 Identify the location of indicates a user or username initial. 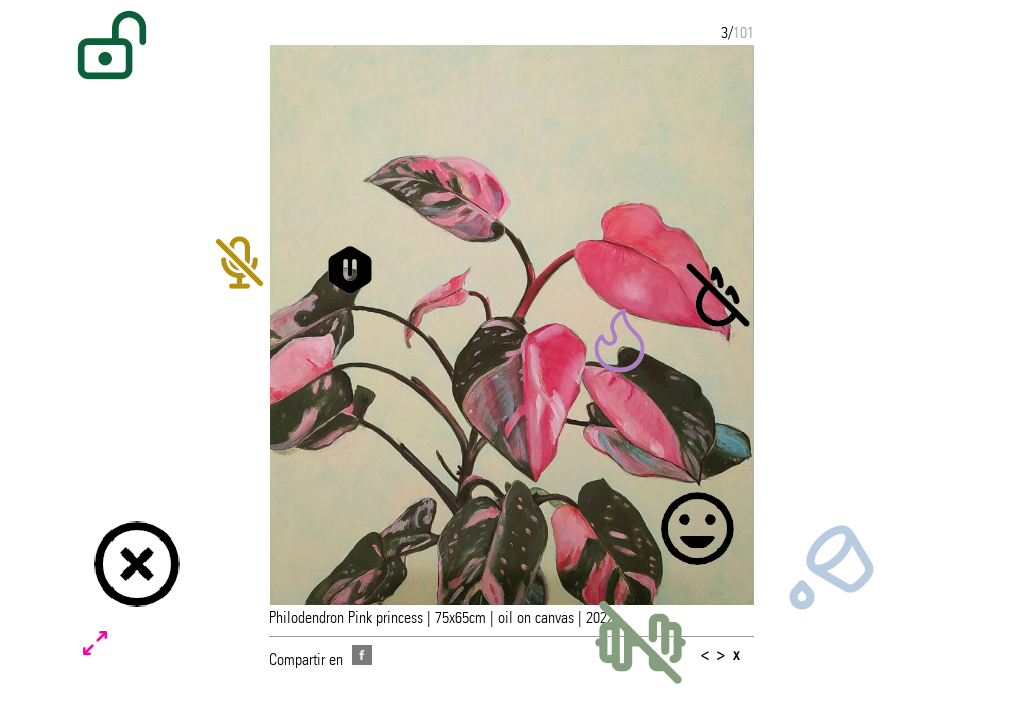
(350, 270).